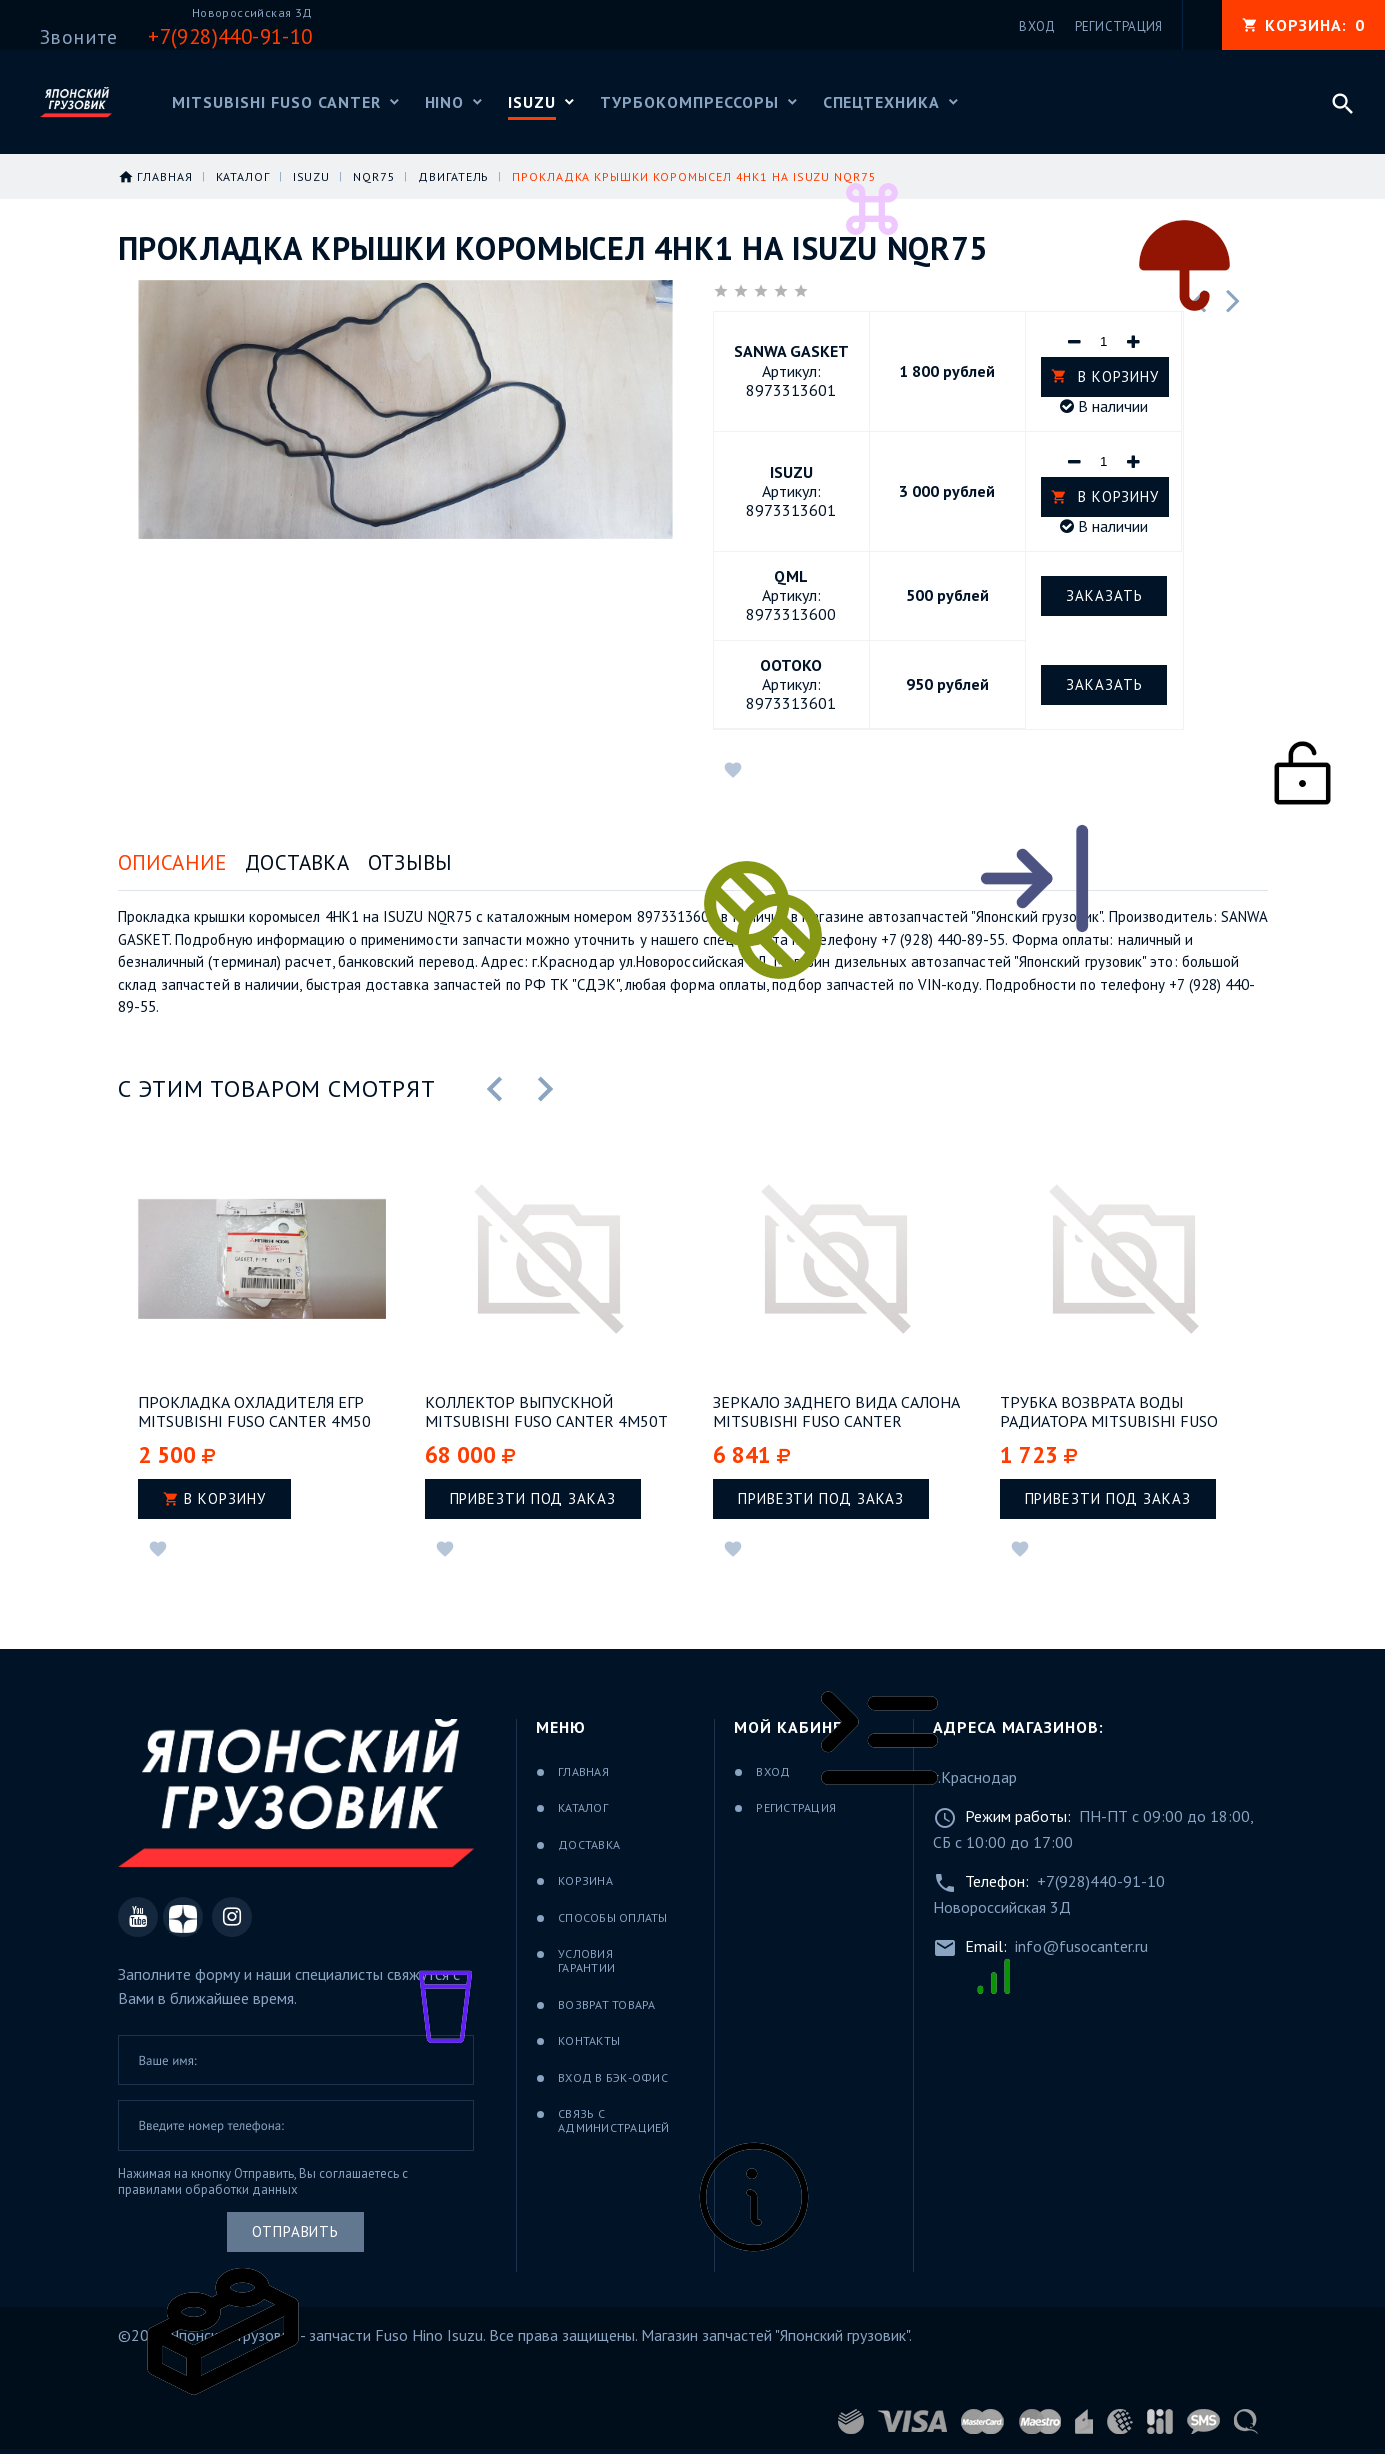  I want to click on view nearby bars or pubs, so click(445, 2005).